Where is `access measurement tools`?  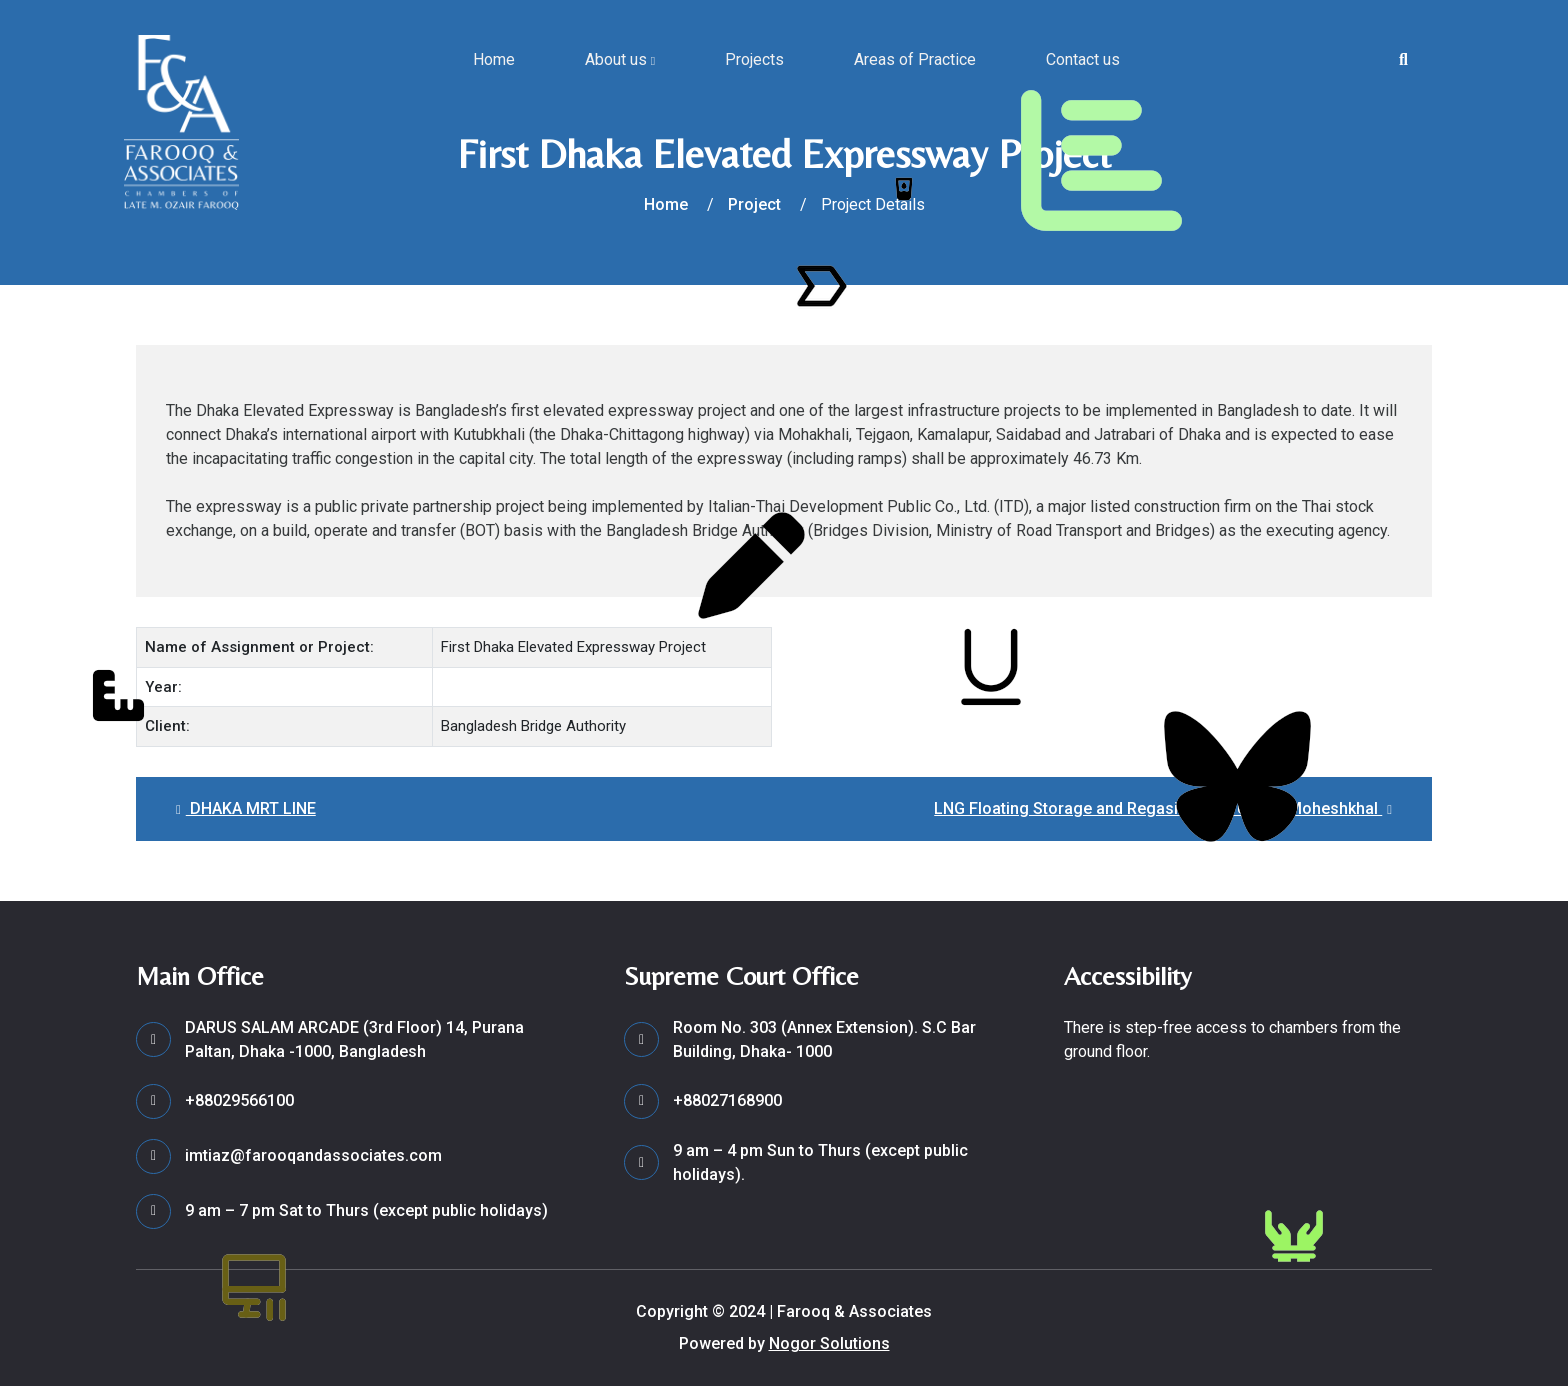
access measurement tools is located at coordinates (118, 695).